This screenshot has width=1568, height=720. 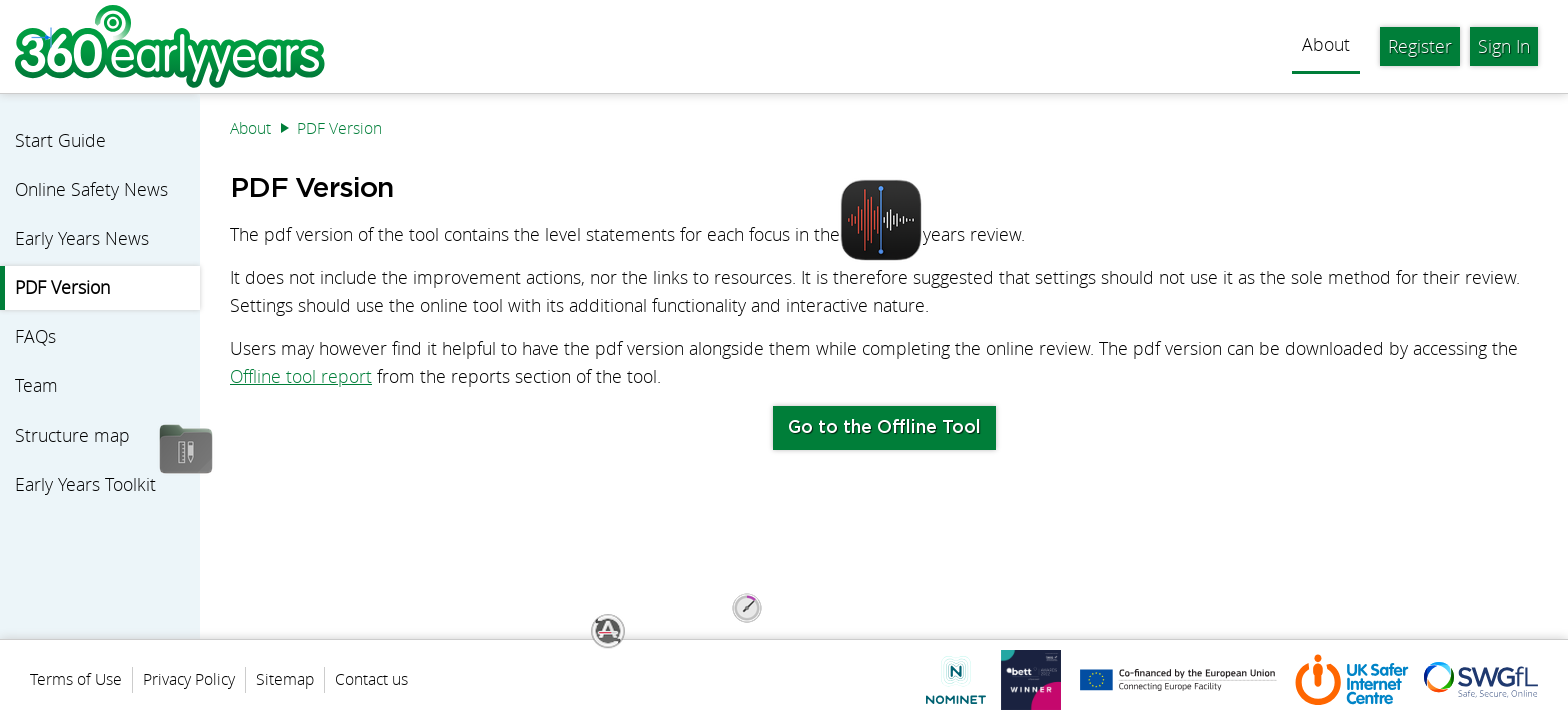 What do you see at coordinates (881, 220) in the screenshot?
I see `open voice memos app` at bounding box center [881, 220].